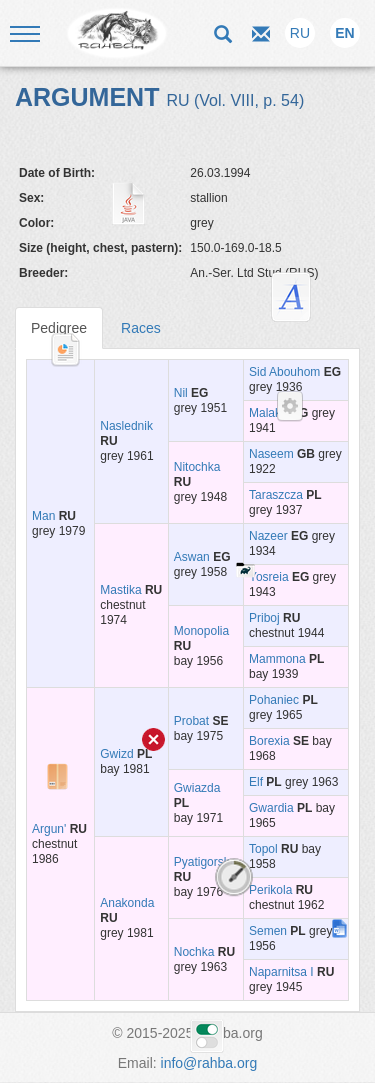  What do you see at coordinates (65, 349) in the screenshot?
I see `open a presentation file` at bounding box center [65, 349].